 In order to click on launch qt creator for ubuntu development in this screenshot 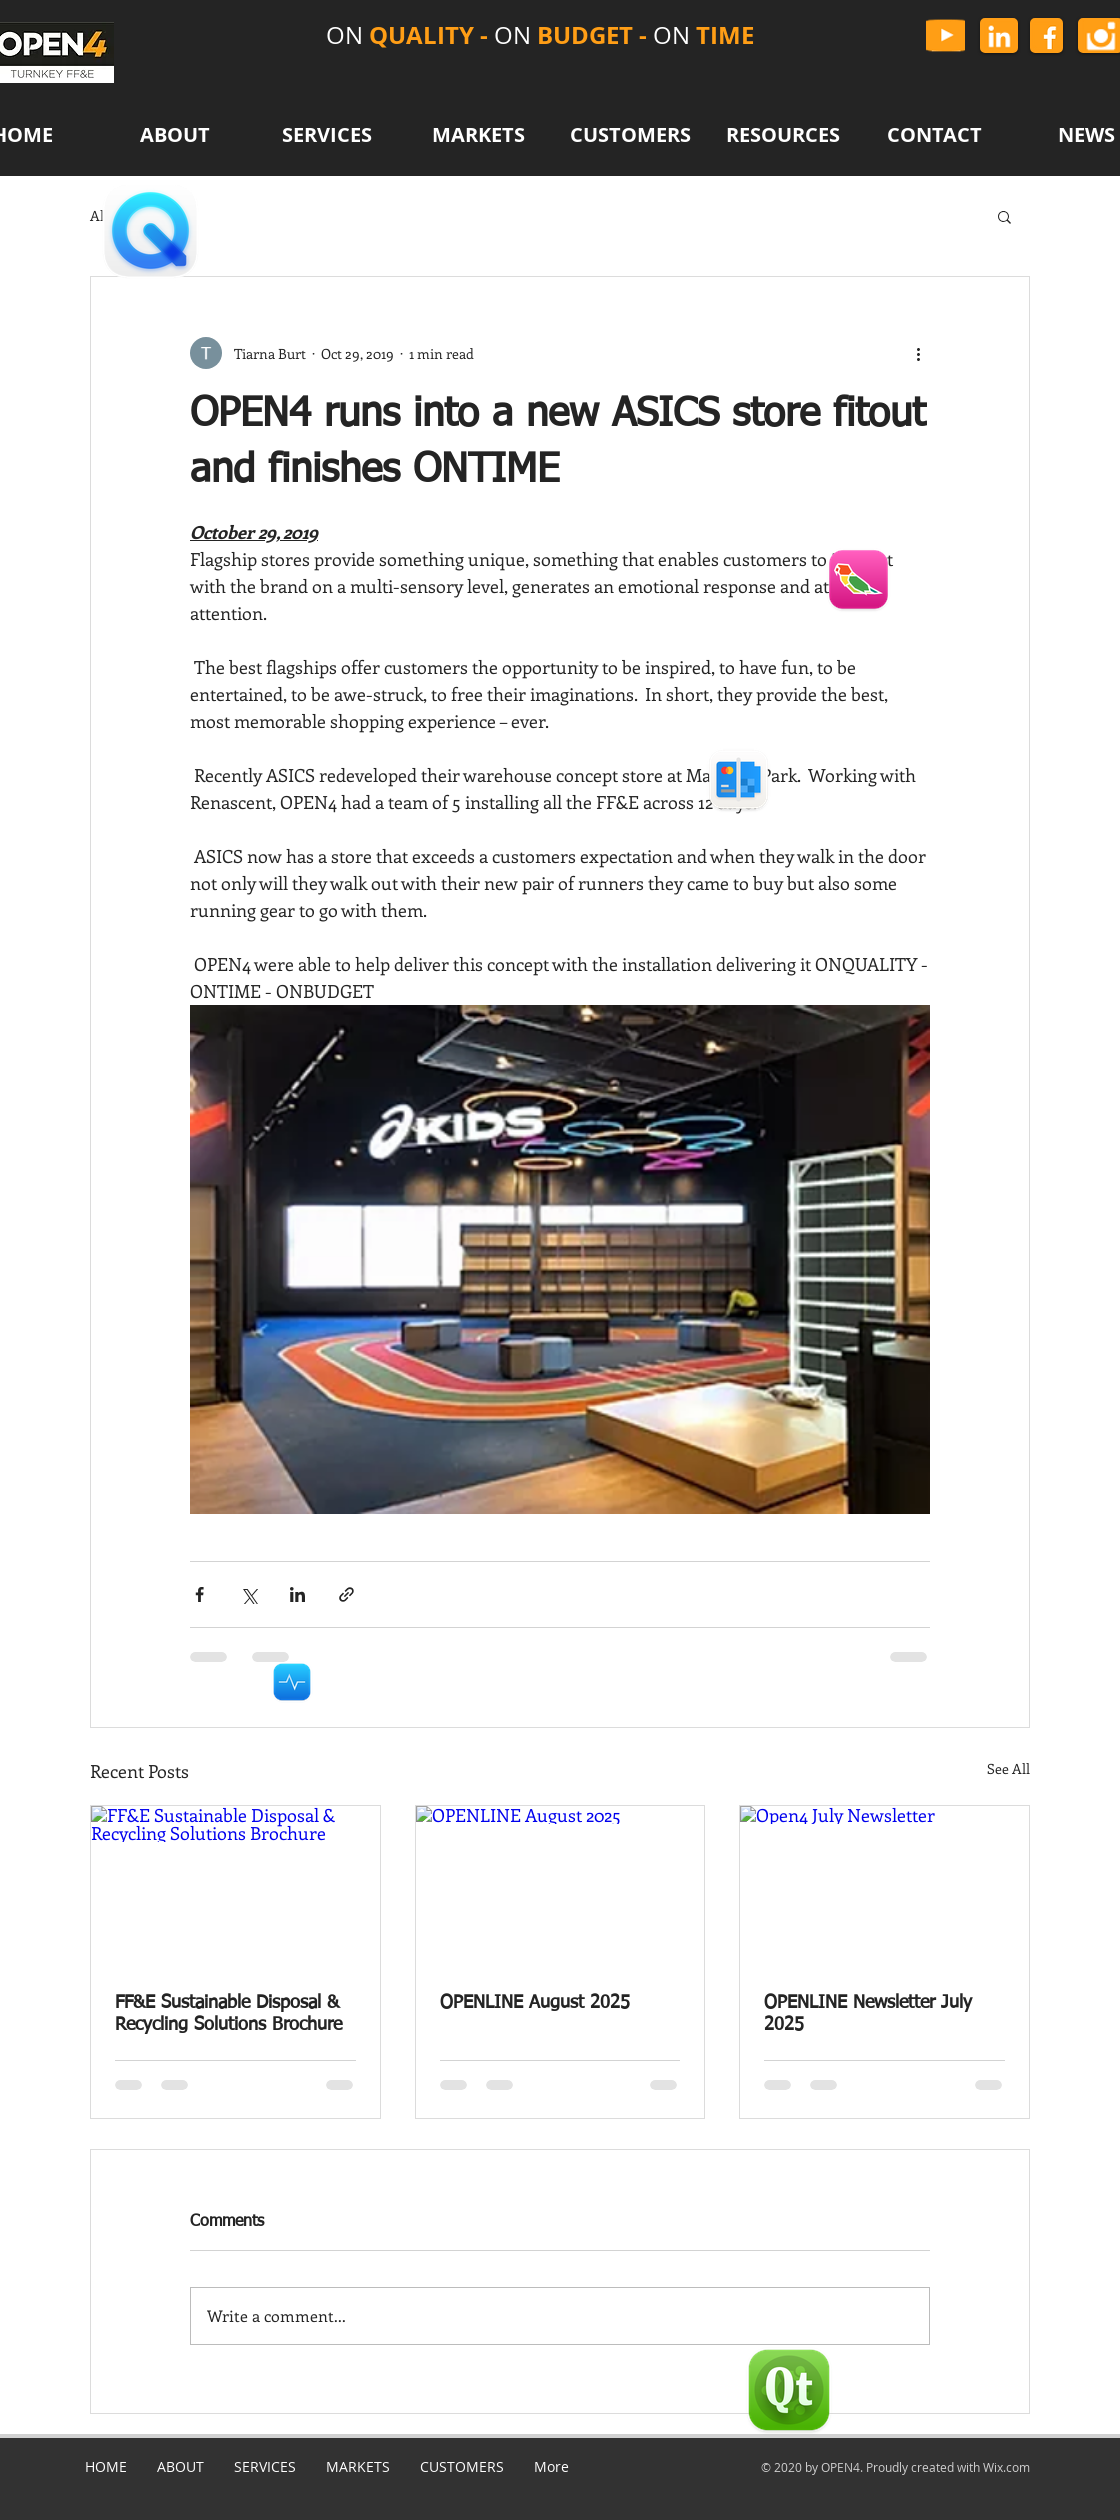, I will do `click(789, 2390)`.